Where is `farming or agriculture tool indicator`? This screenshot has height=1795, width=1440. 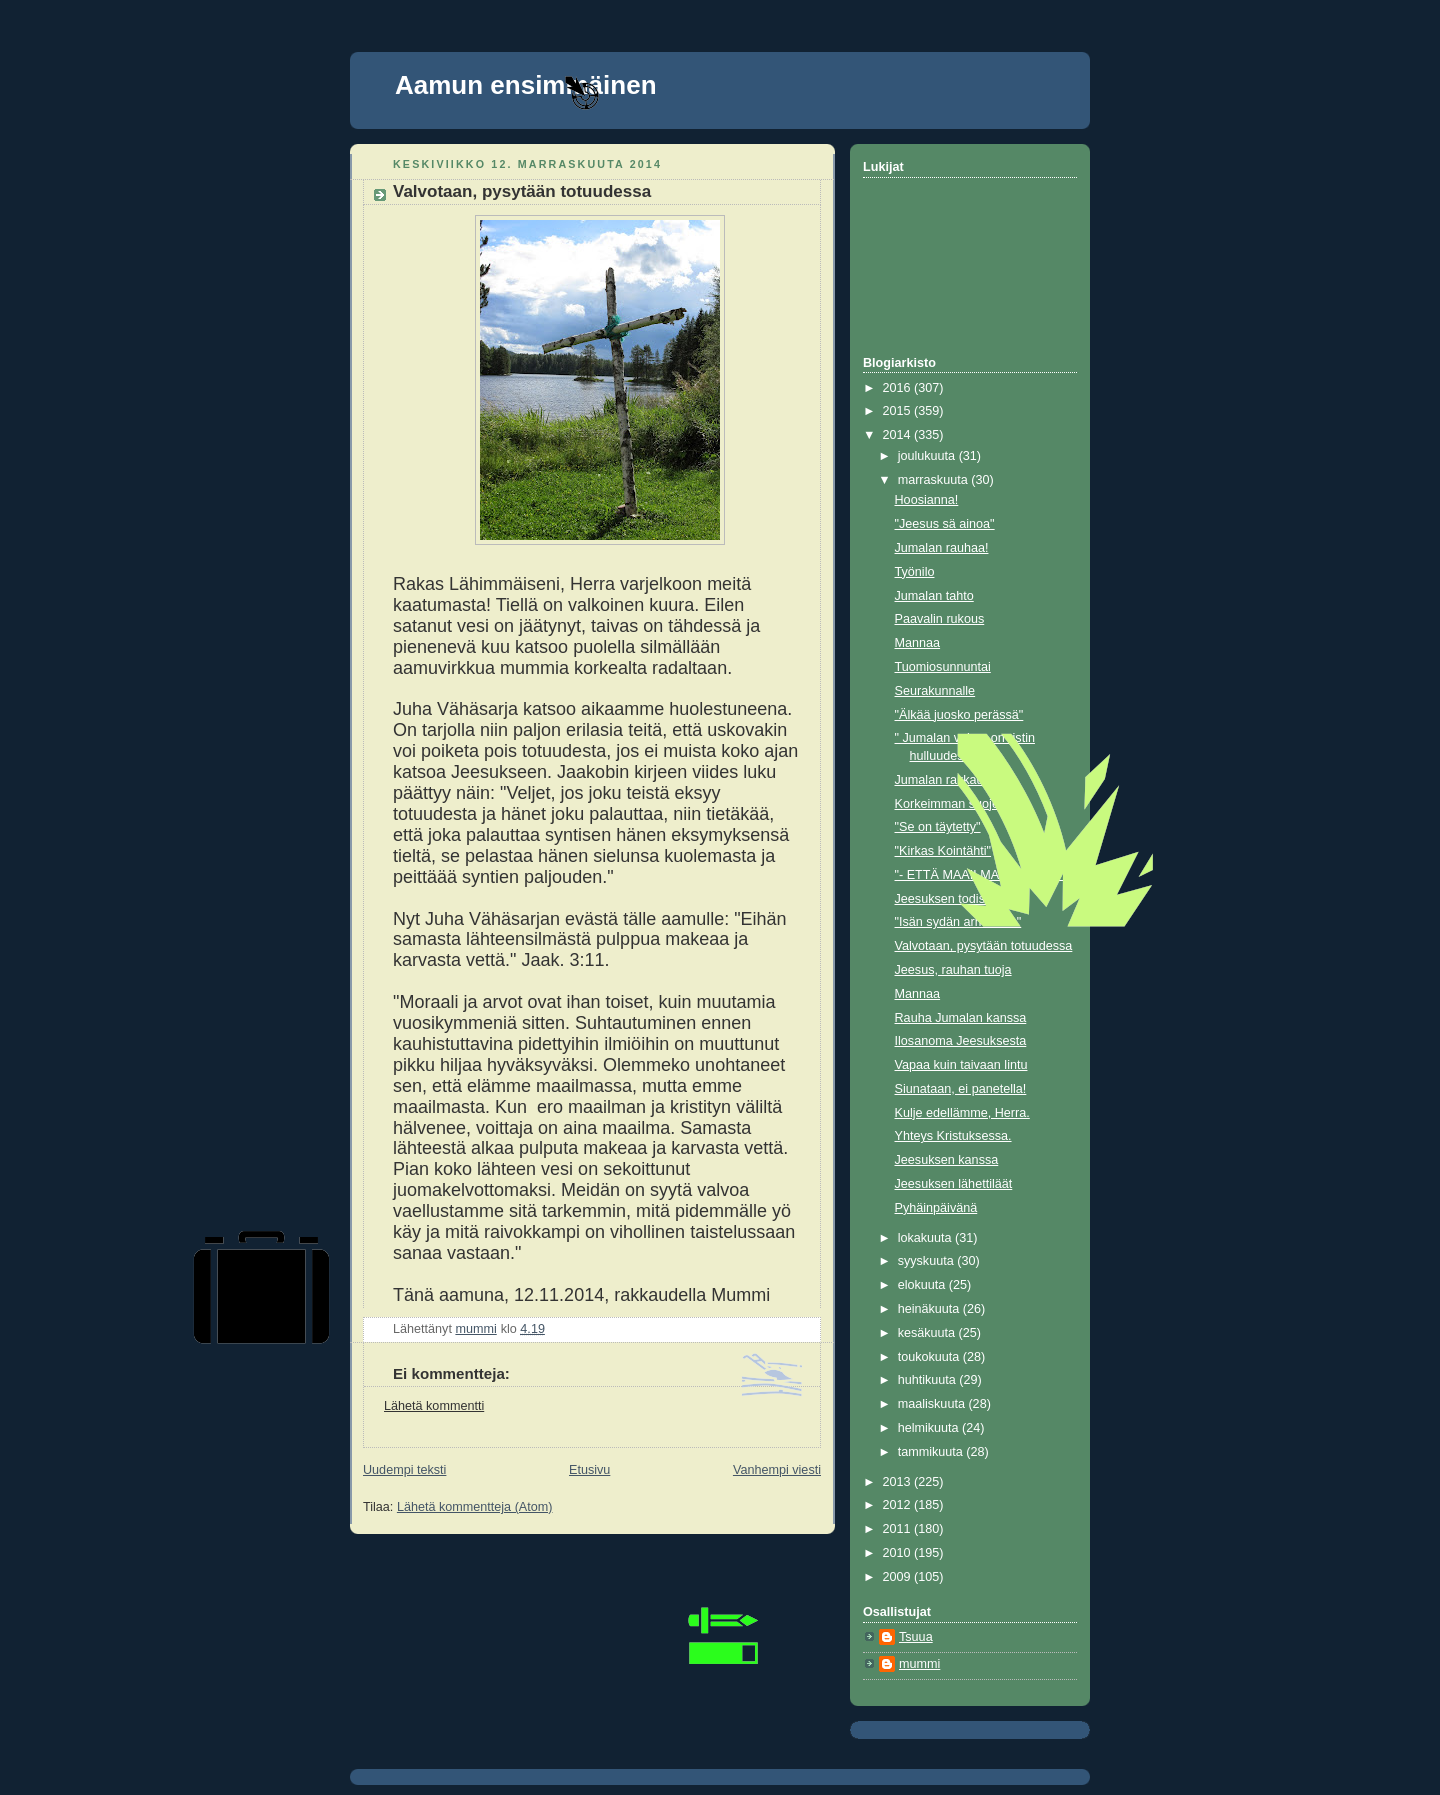
farming or agriculture tool indicator is located at coordinates (772, 1366).